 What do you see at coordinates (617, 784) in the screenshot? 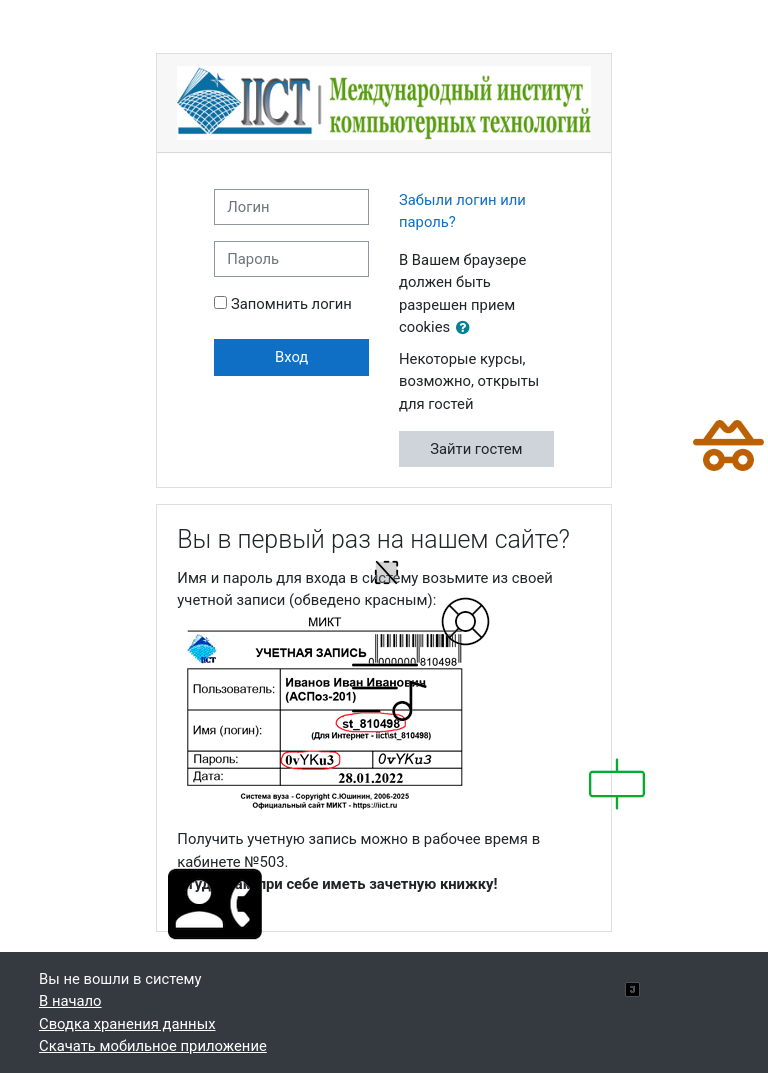
I see `align object to horizontal center` at bounding box center [617, 784].